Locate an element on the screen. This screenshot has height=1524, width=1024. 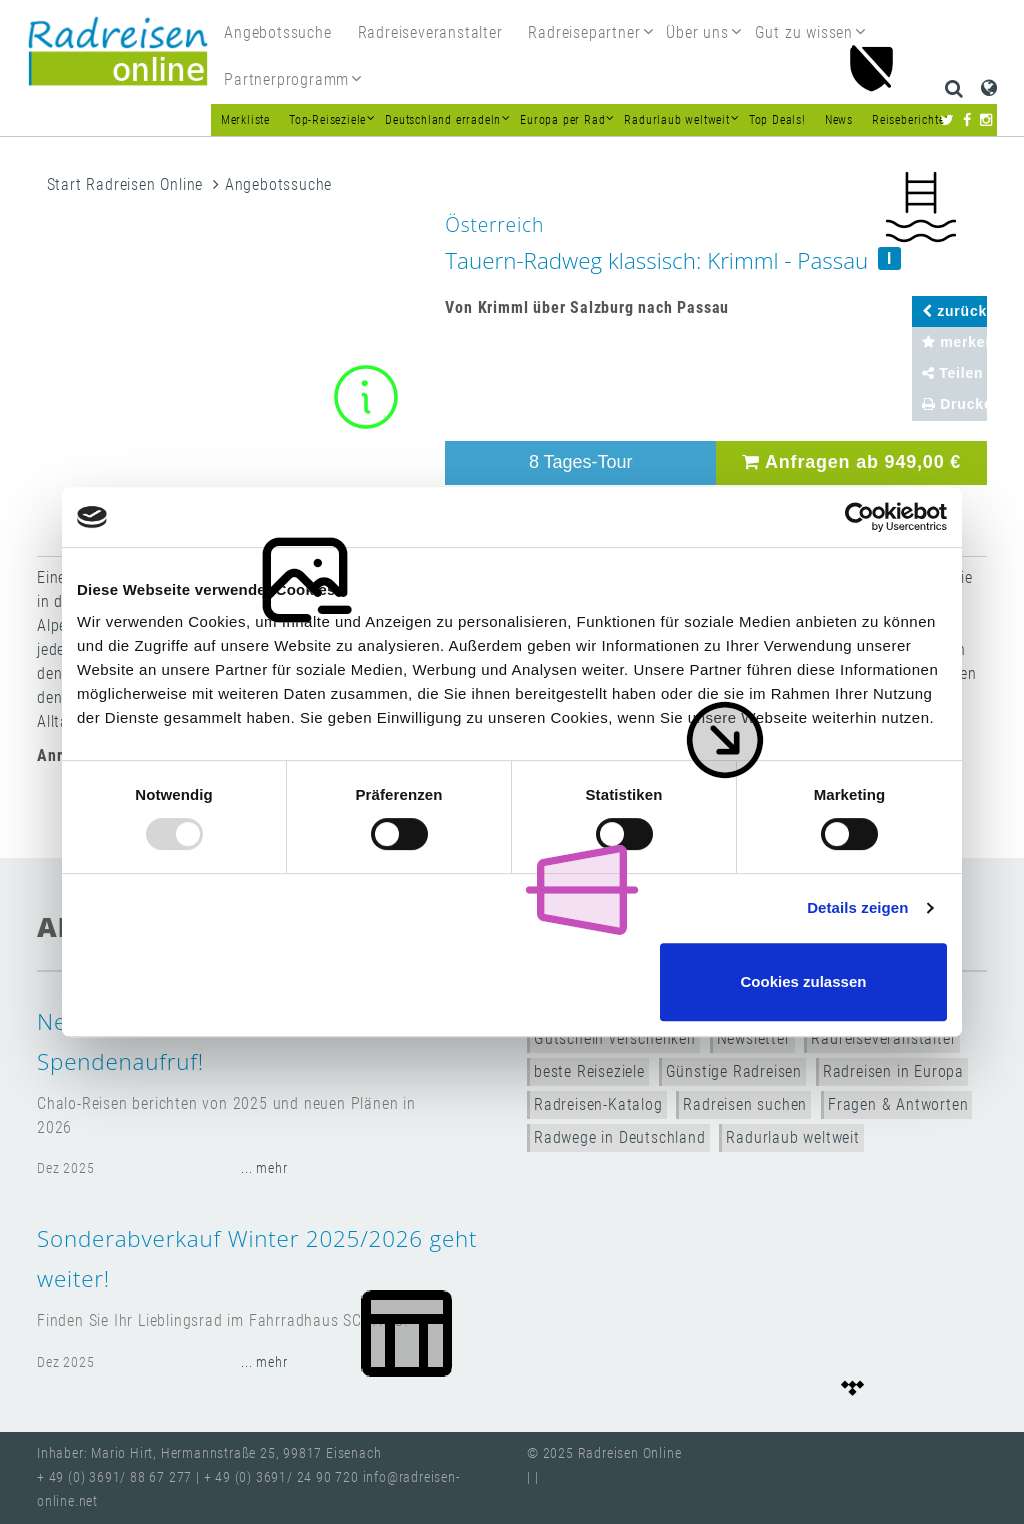
open TIDAL music streaming app is located at coordinates (852, 1387).